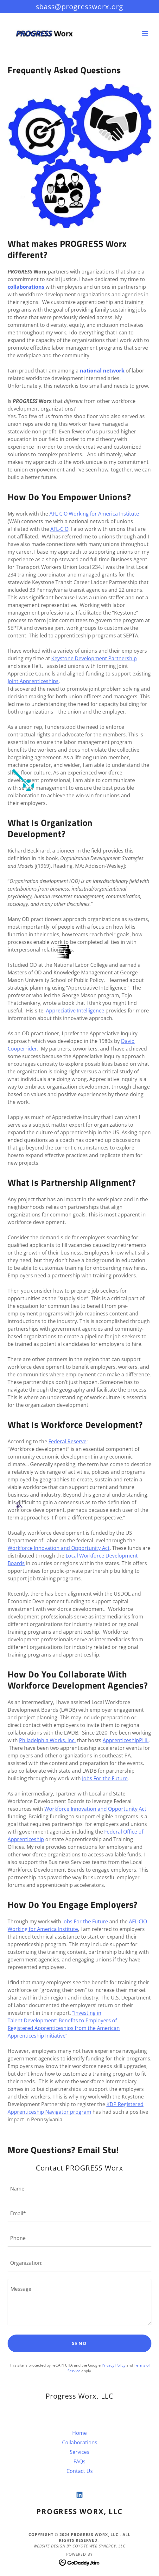  What do you see at coordinates (19, 1505) in the screenshot?
I see `select flail weapon in game inventory` at bounding box center [19, 1505].